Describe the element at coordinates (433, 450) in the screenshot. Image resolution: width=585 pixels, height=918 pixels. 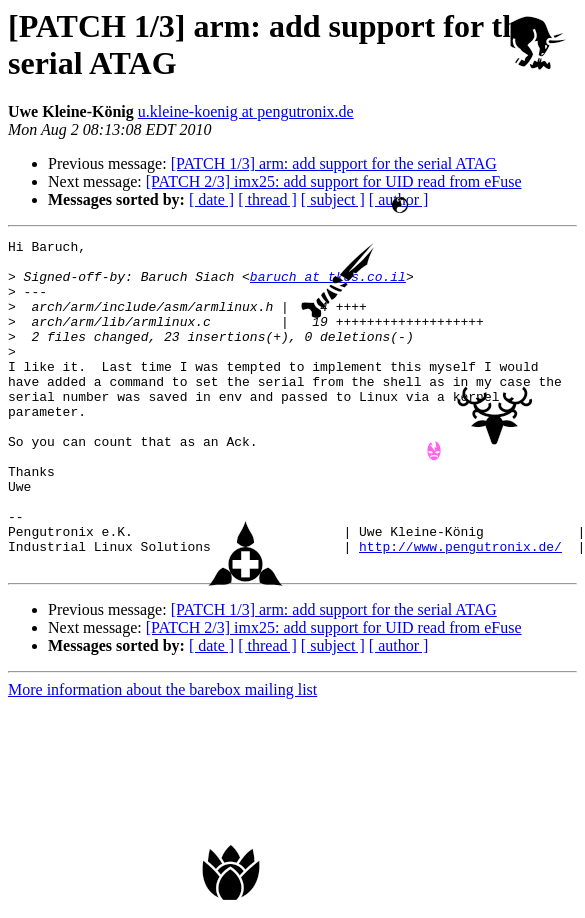
I see `select a superhero or villain character` at that location.